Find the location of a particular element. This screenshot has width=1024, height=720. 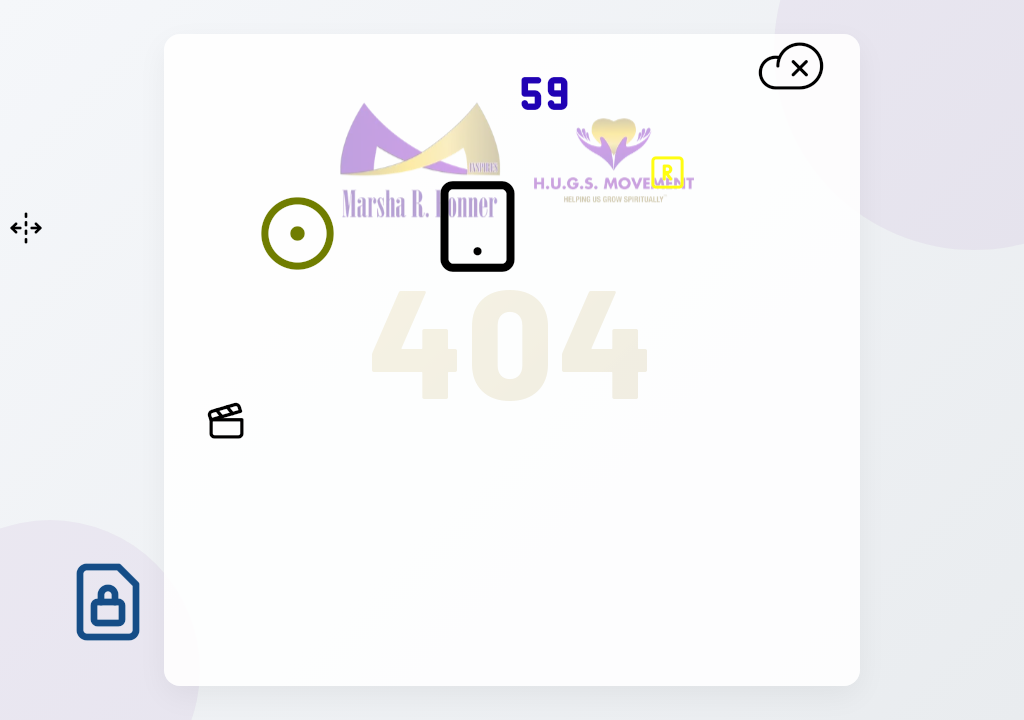

disconnect from cloud storage is located at coordinates (791, 66).